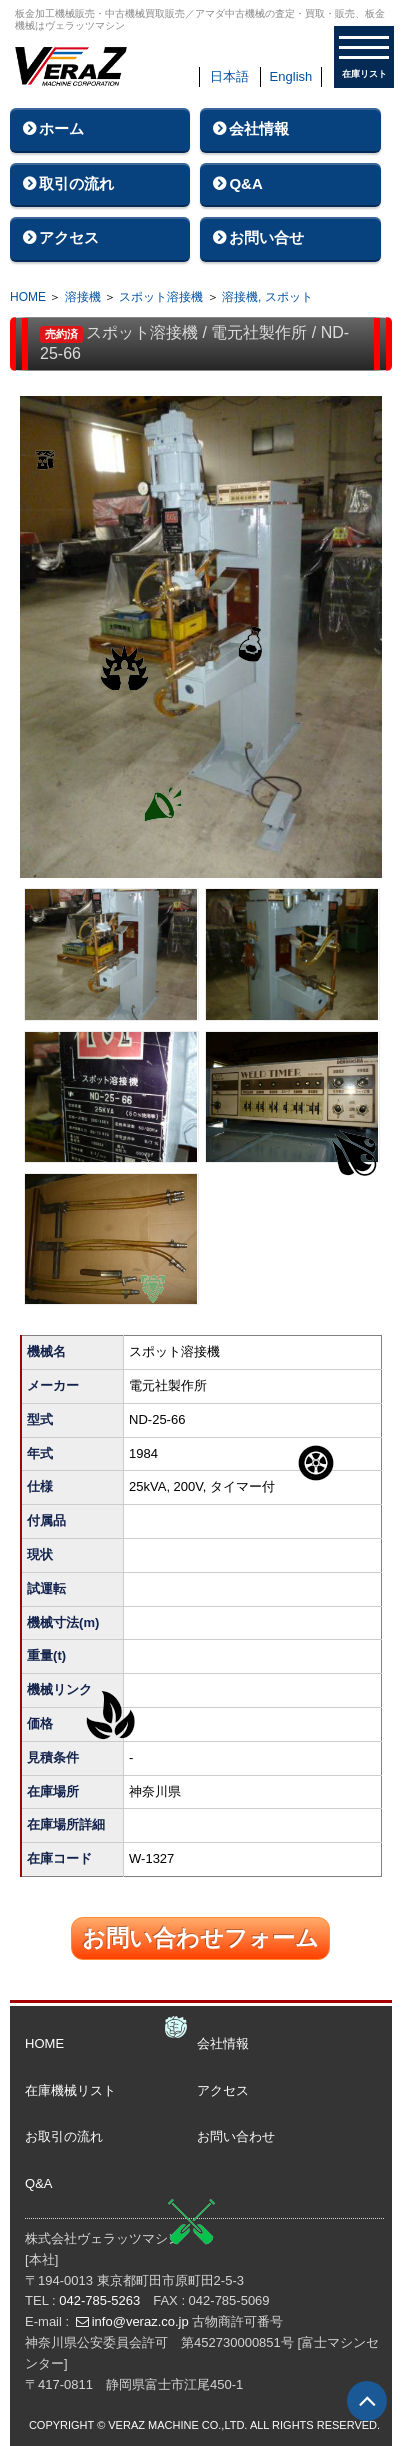  Describe the element at coordinates (353, 1152) in the screenshot. I see `view liquid or water-related resources` at that location.